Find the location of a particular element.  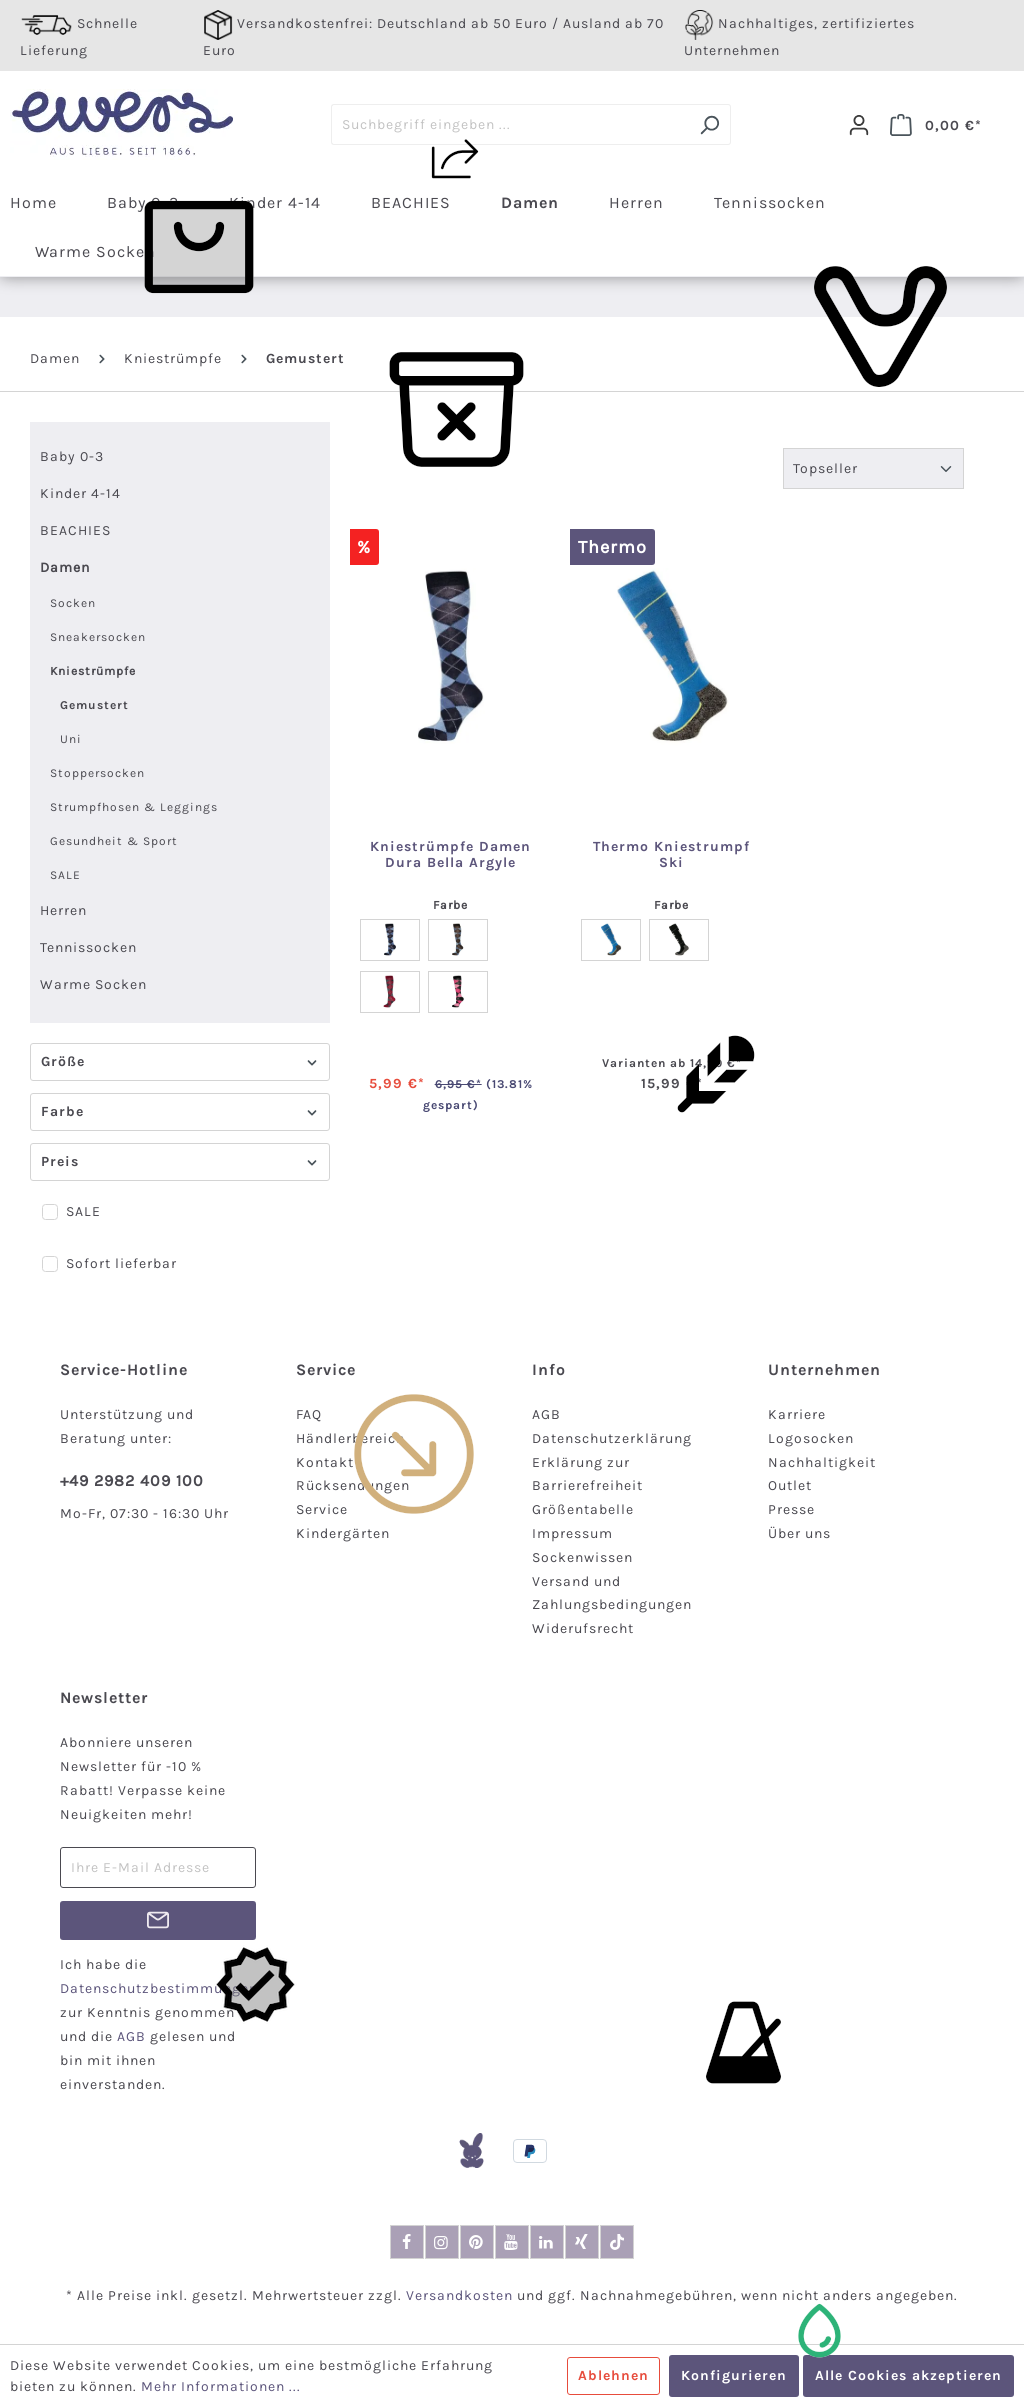

indicates a verified account or profile is located at coordinates (255, 1984).